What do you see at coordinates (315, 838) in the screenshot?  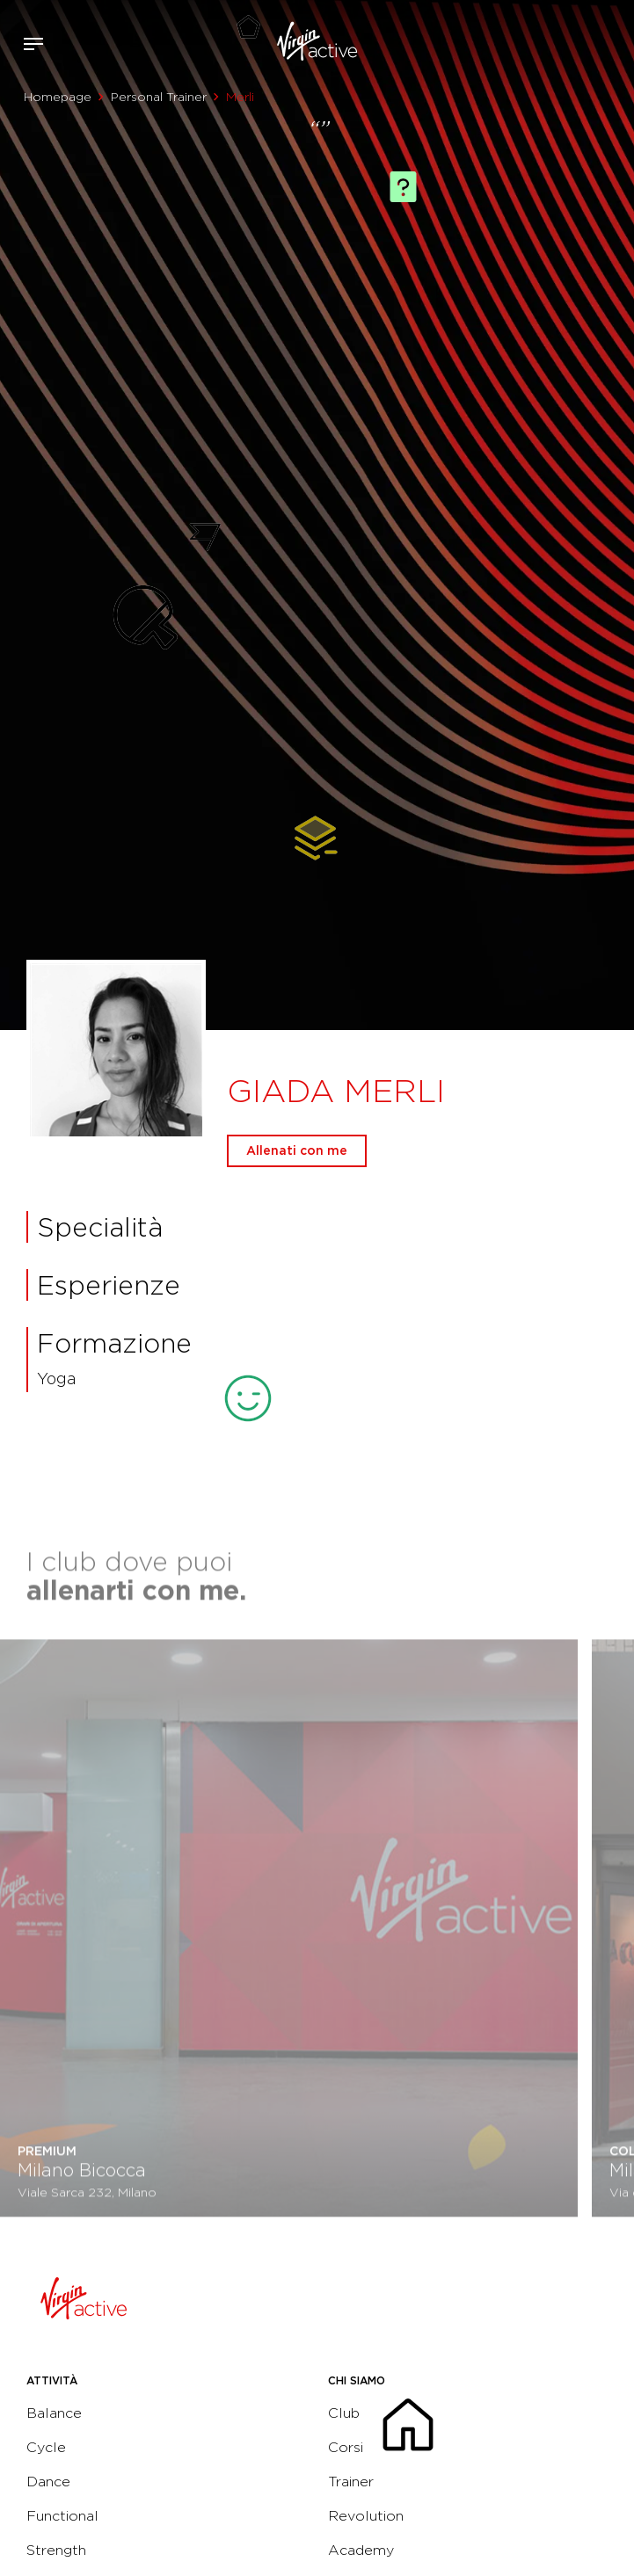 I see `remove a layer from the stack` at bounding box center [315, 838].